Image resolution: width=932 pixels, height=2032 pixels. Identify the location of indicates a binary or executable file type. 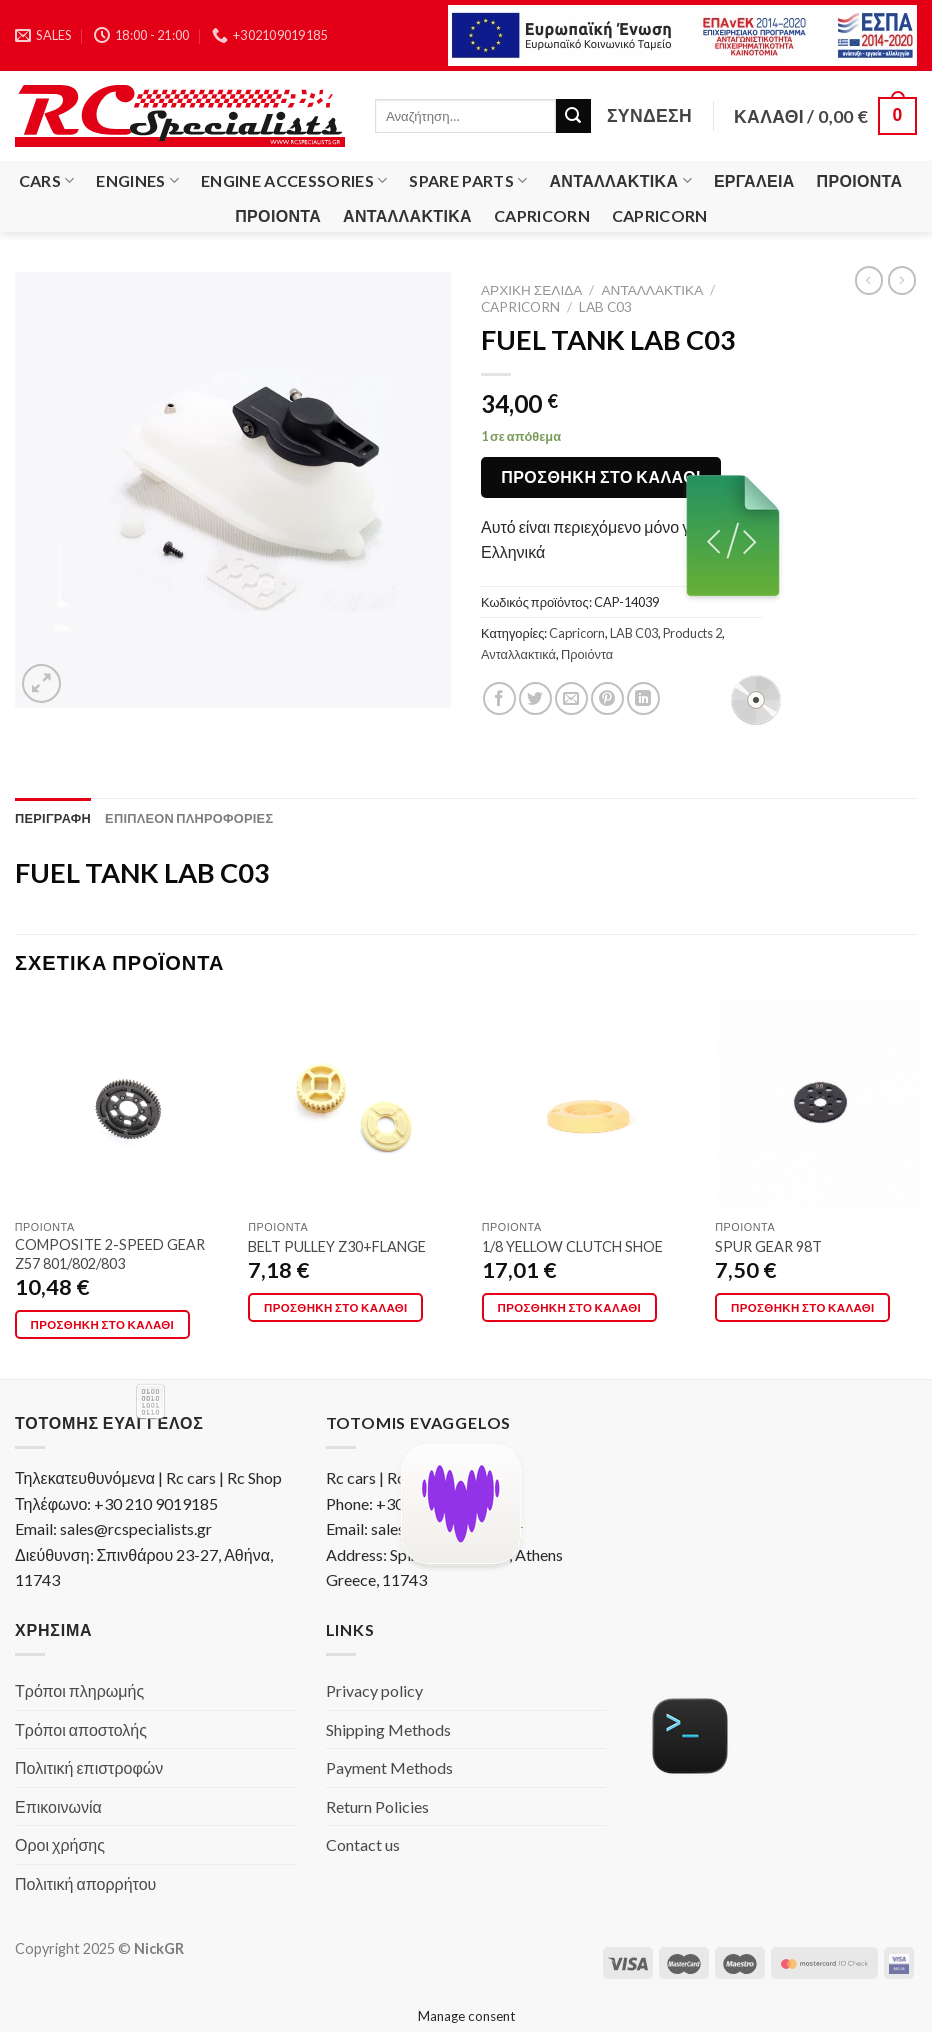
(150, 1401).